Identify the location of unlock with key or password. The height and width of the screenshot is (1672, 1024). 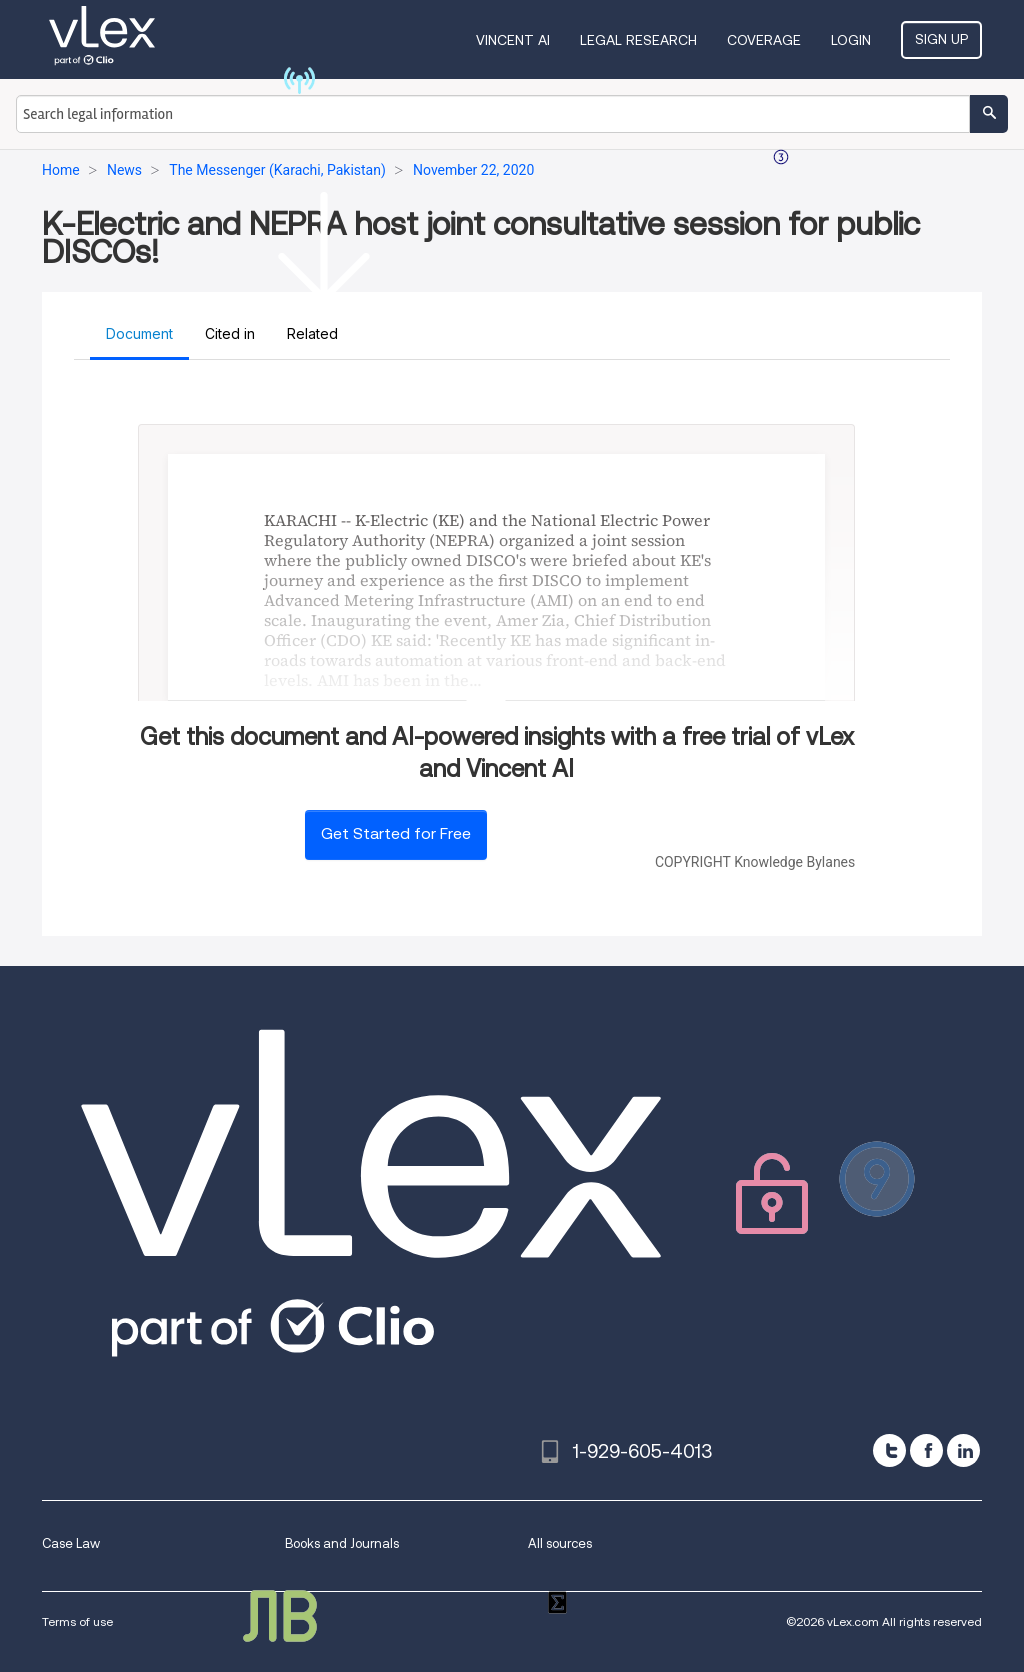
(772, 1198).